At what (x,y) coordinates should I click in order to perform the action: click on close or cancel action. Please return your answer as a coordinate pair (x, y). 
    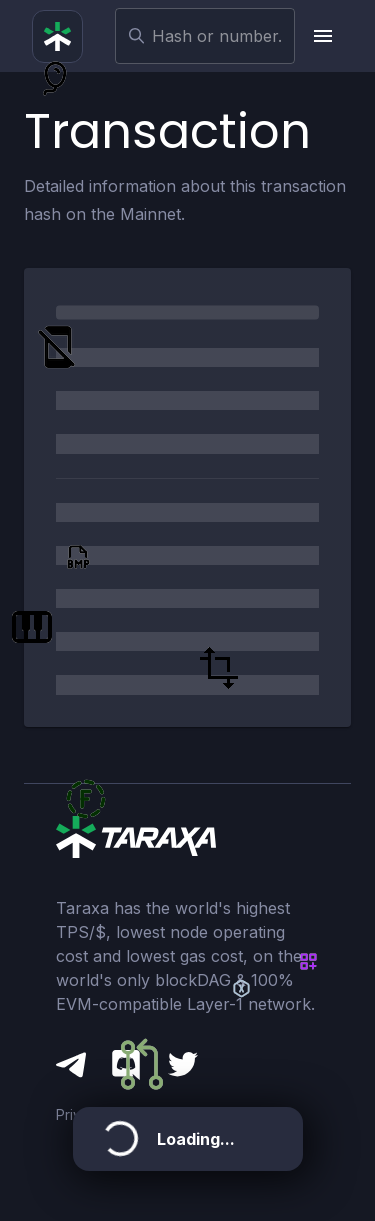
    Looking at the image, I should click on (241, 988).